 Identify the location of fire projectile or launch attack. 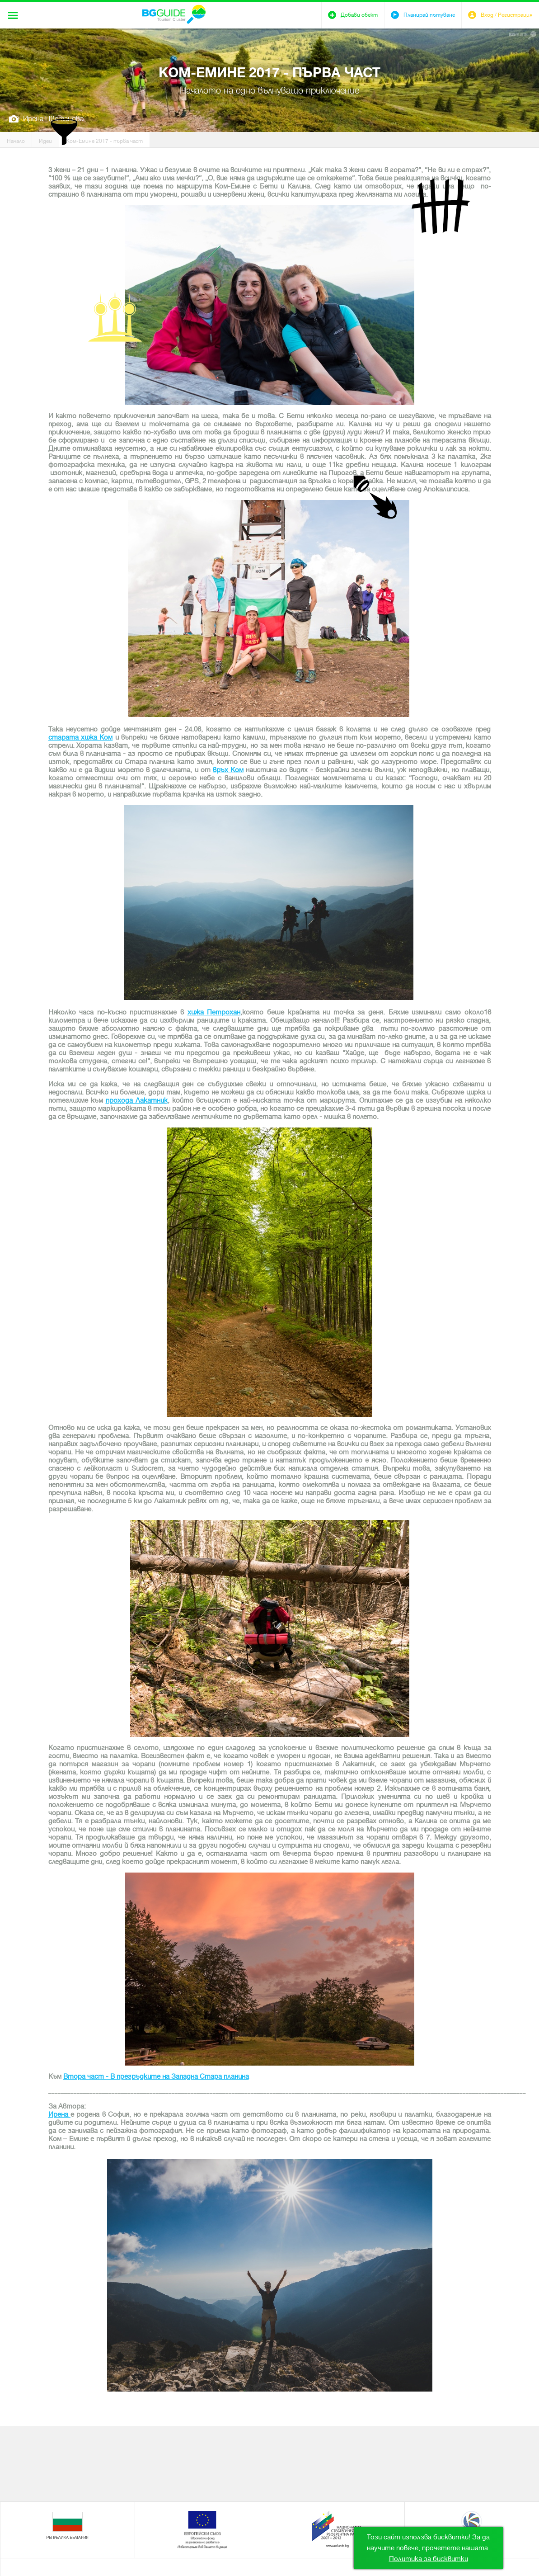
(375, 497).